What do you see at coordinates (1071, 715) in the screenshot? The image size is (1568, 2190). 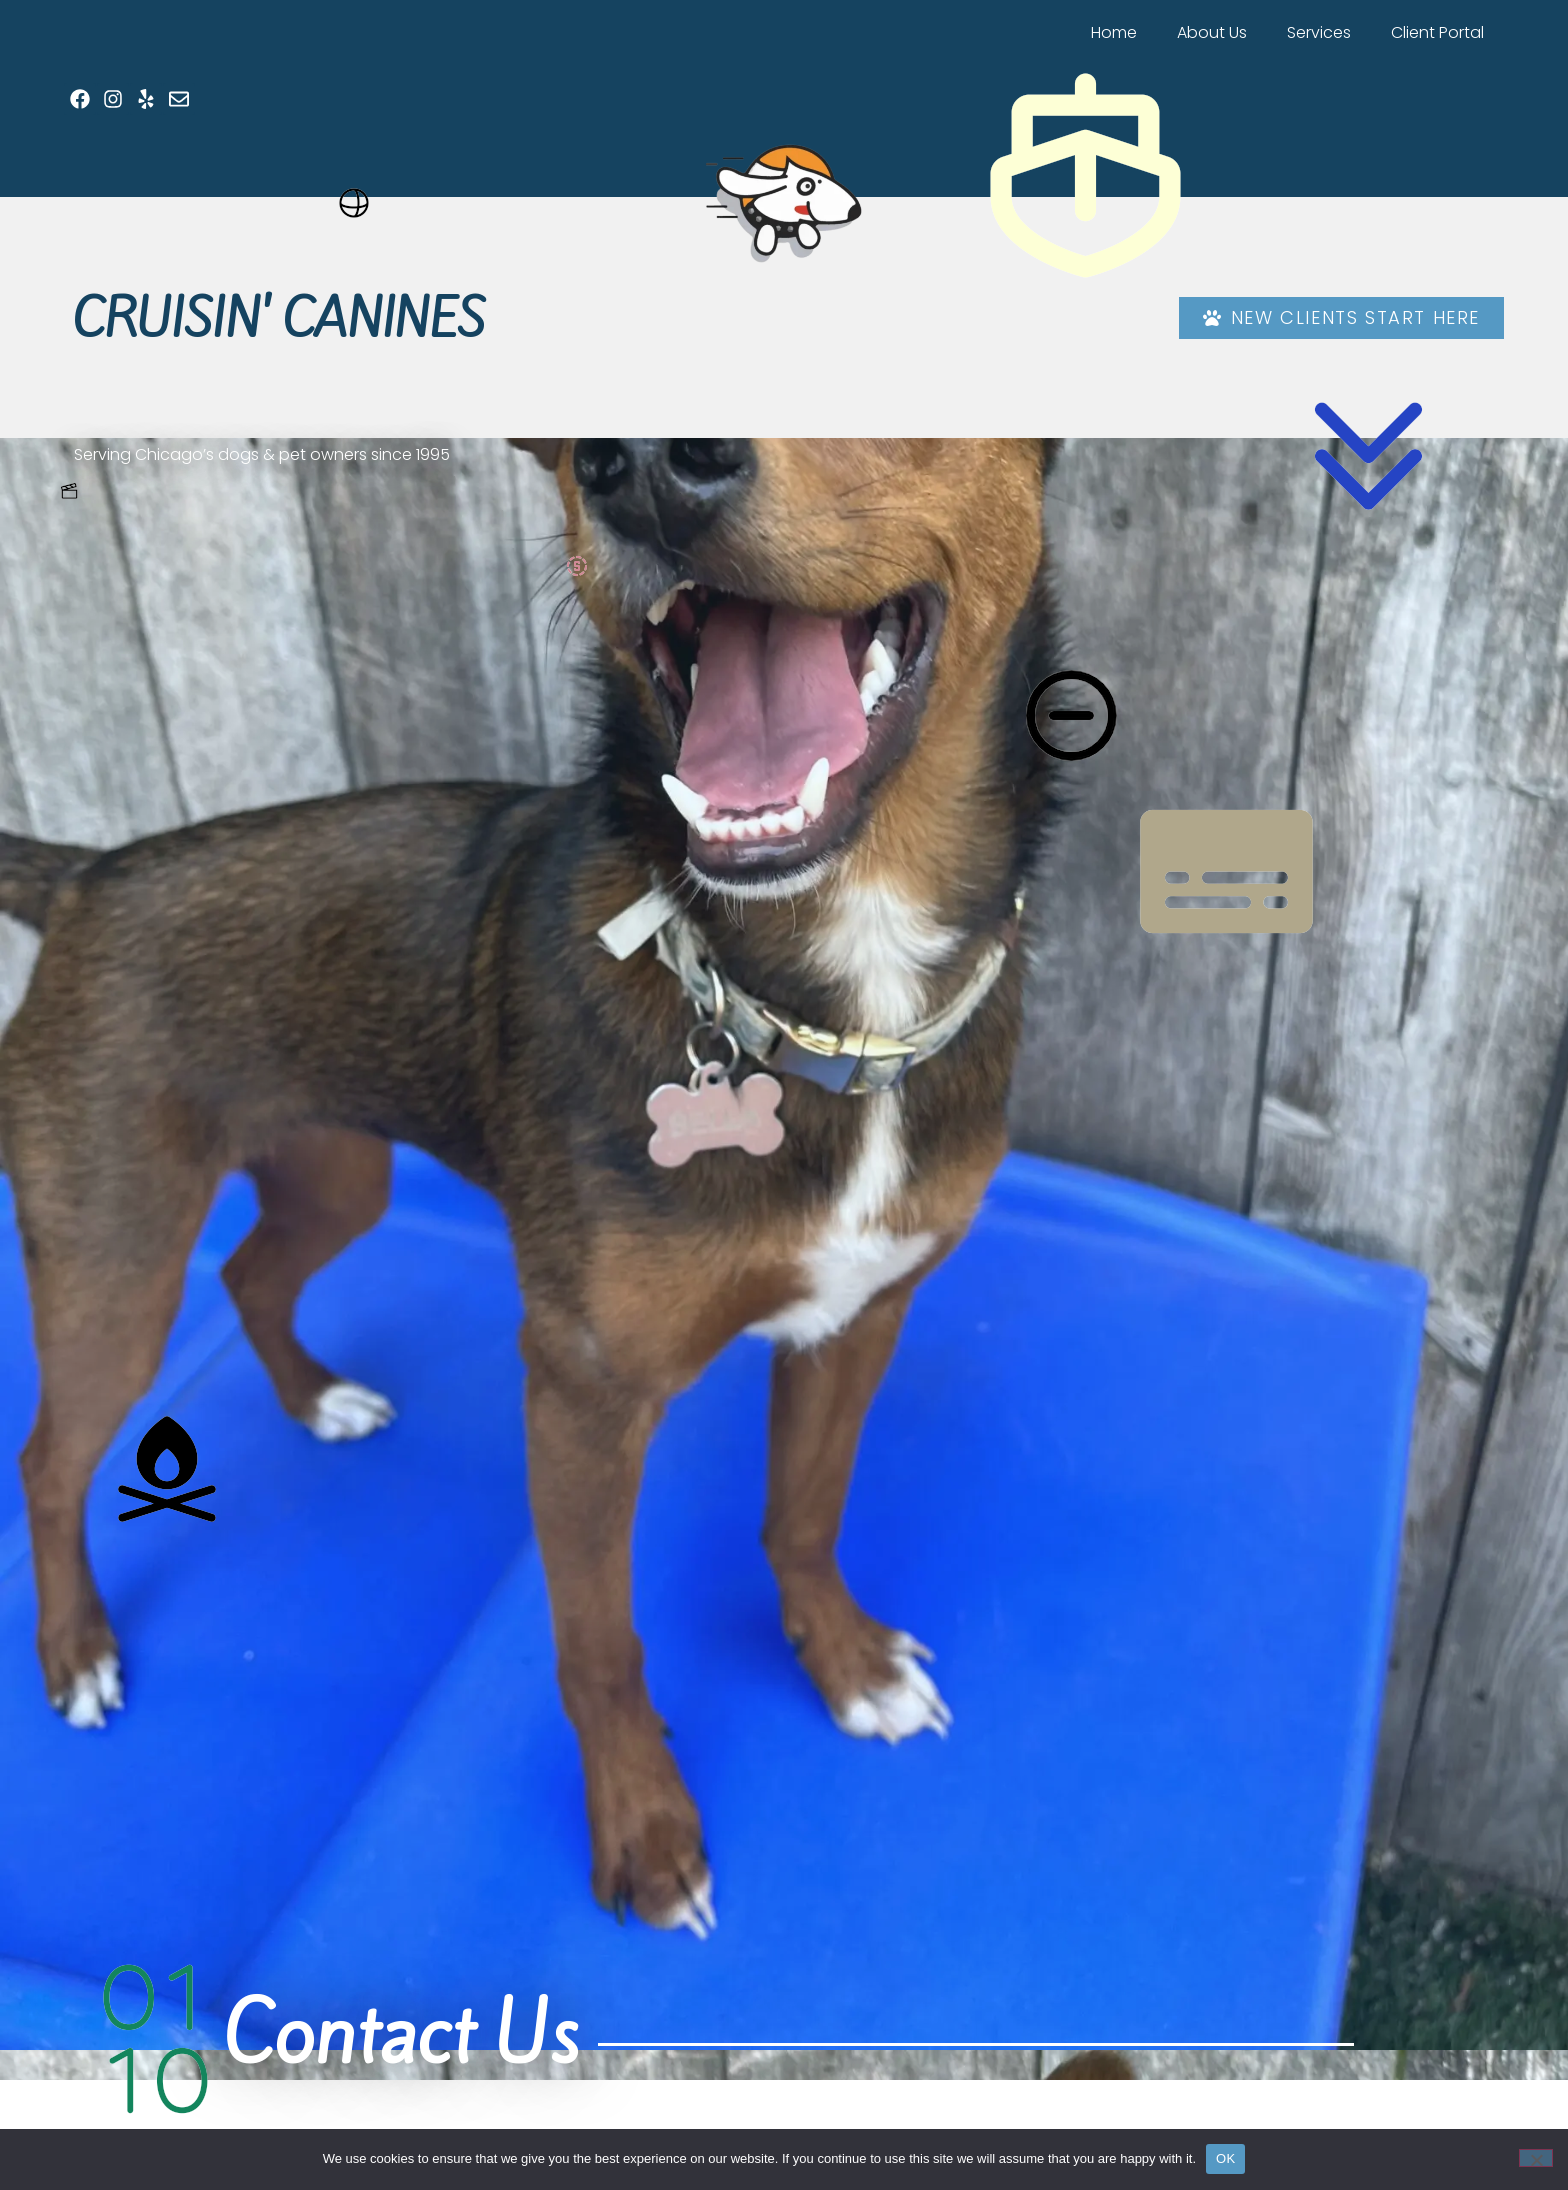 I see `remove an item from a list` at bounding box center [1071, 715].